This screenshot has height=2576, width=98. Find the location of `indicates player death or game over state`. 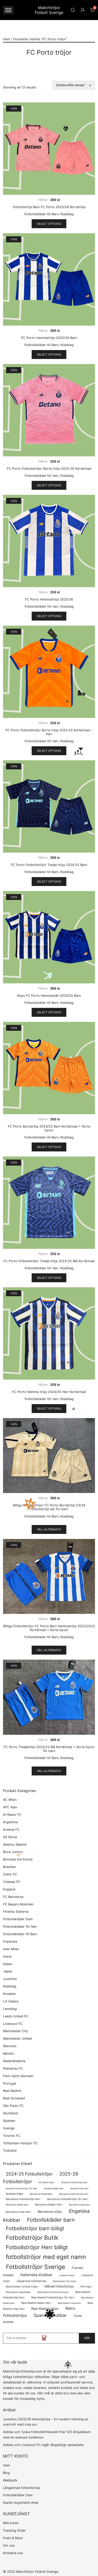

indicates player death or game over state is located at coordinates (66, 128).